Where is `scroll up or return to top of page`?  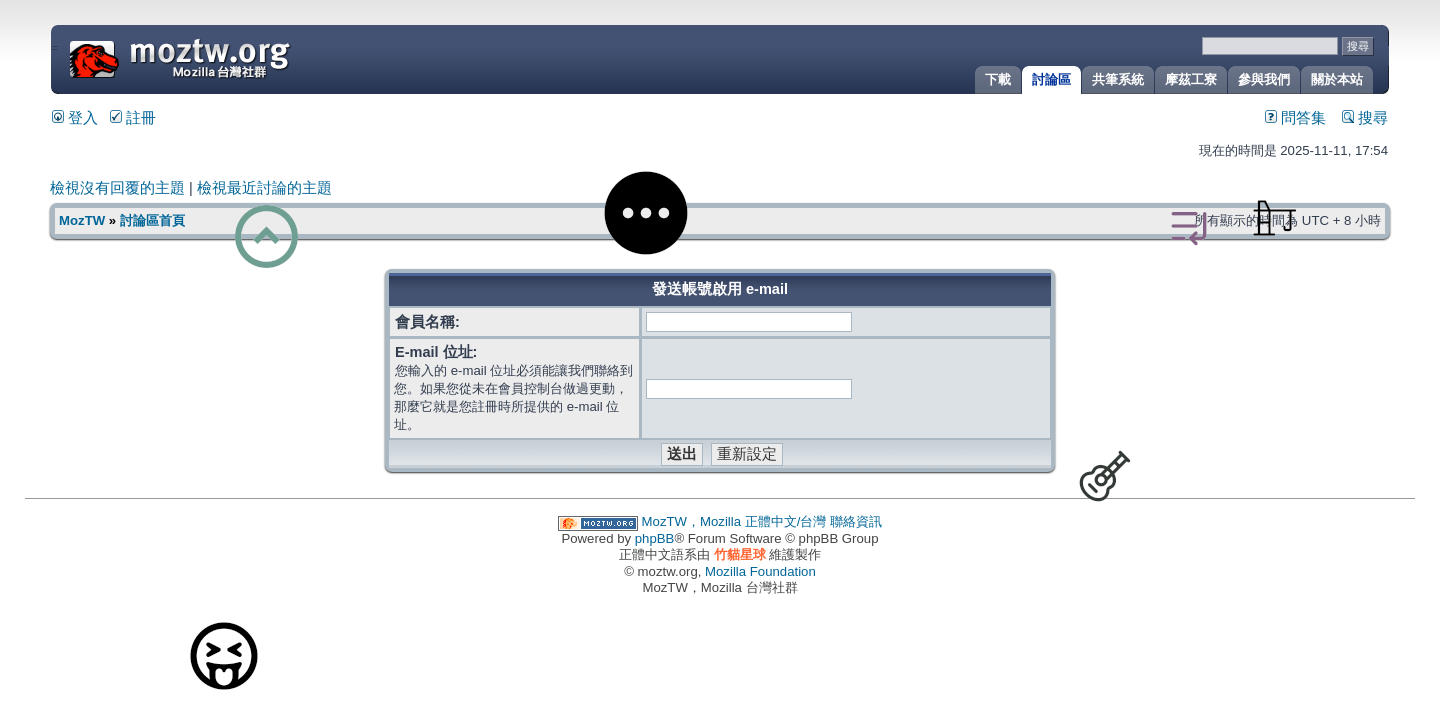
scroll up or return to top of page is located at coordinates (266, 236).